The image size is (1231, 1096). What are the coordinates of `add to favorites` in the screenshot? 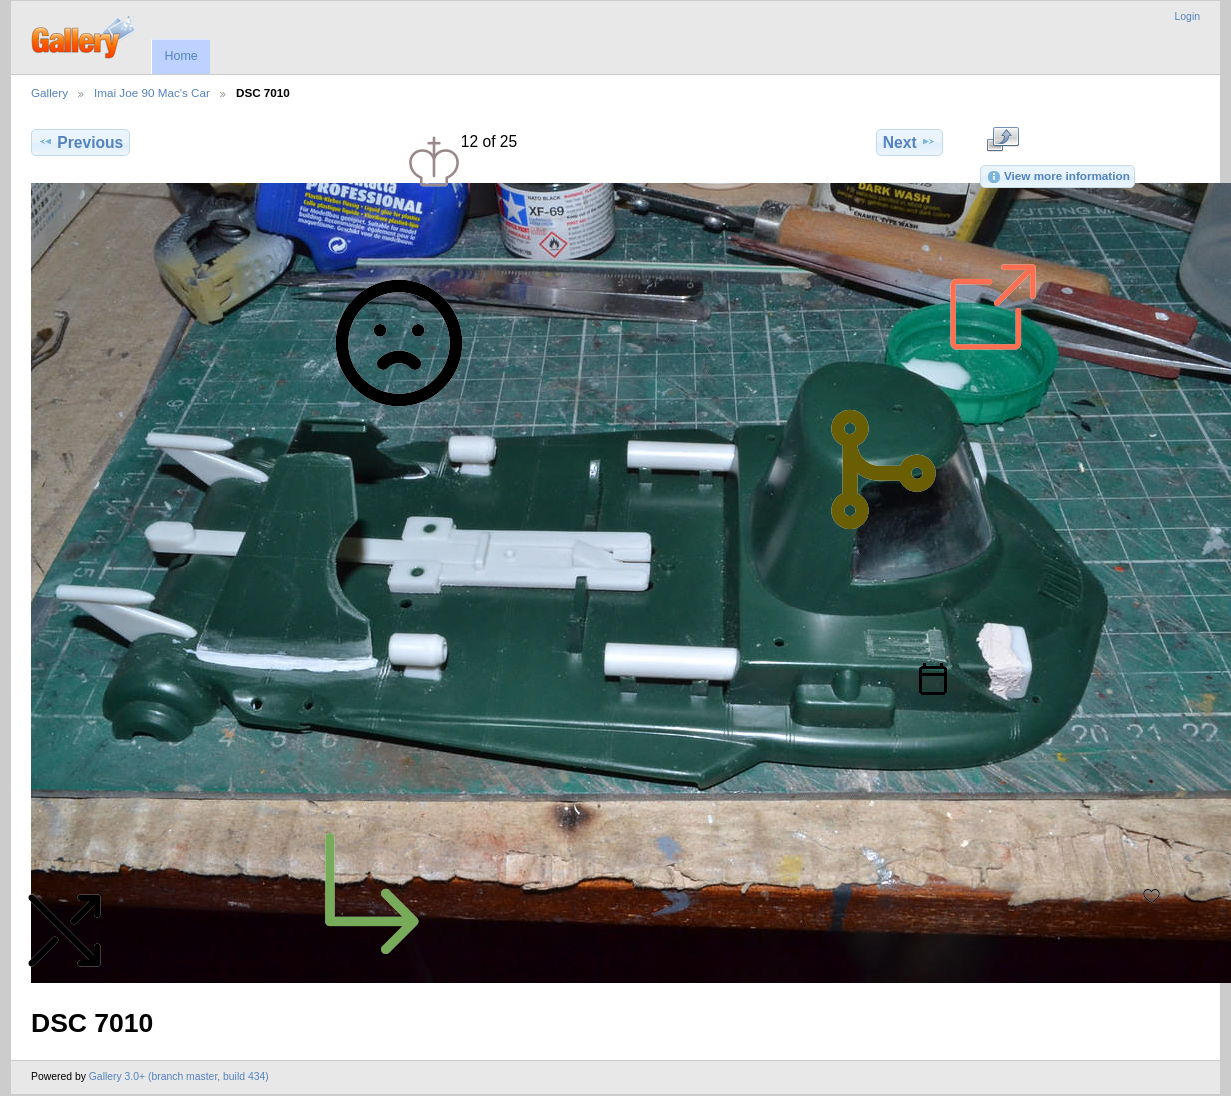 It's located at (1151, 895).